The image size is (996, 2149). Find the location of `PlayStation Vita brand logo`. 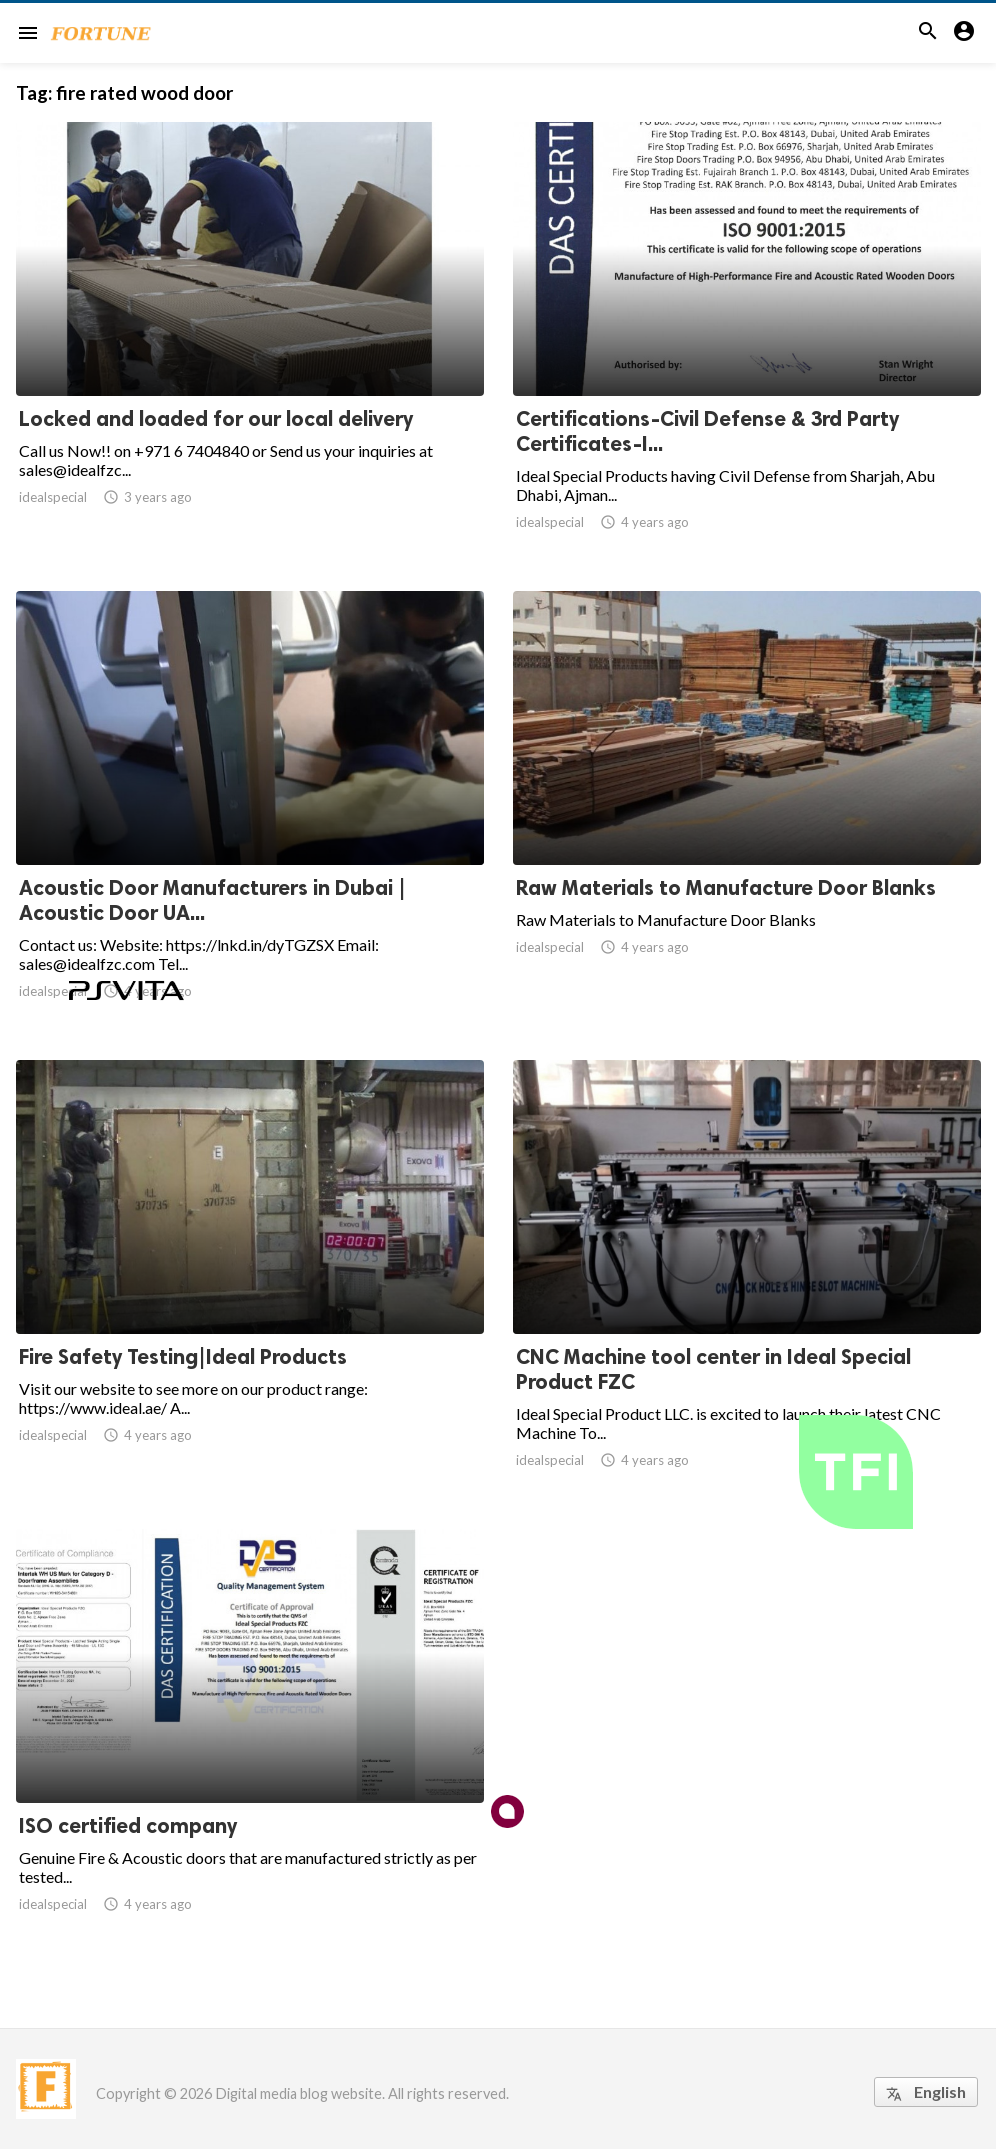

PlayStation Vita brand logo is located at coordinates (126, 990).